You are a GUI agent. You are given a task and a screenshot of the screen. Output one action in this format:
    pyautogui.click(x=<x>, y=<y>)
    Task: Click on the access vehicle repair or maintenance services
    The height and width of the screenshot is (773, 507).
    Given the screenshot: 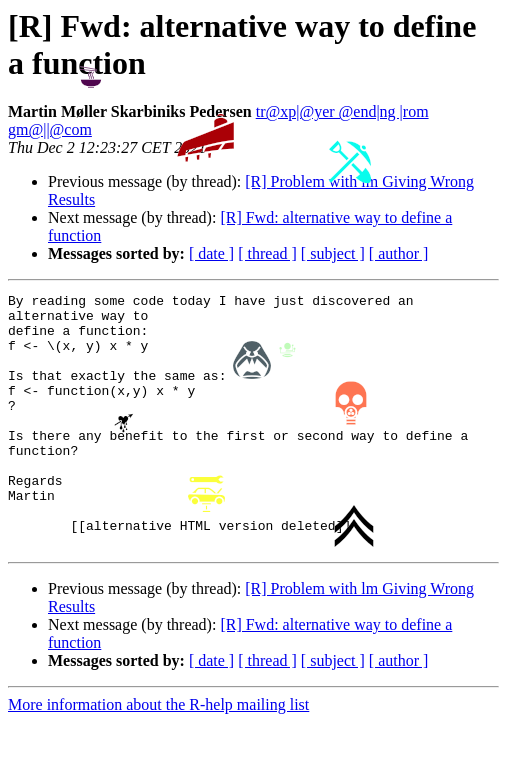 What is the action you would take?
    pyautogui.click(x=206, y=493)
    